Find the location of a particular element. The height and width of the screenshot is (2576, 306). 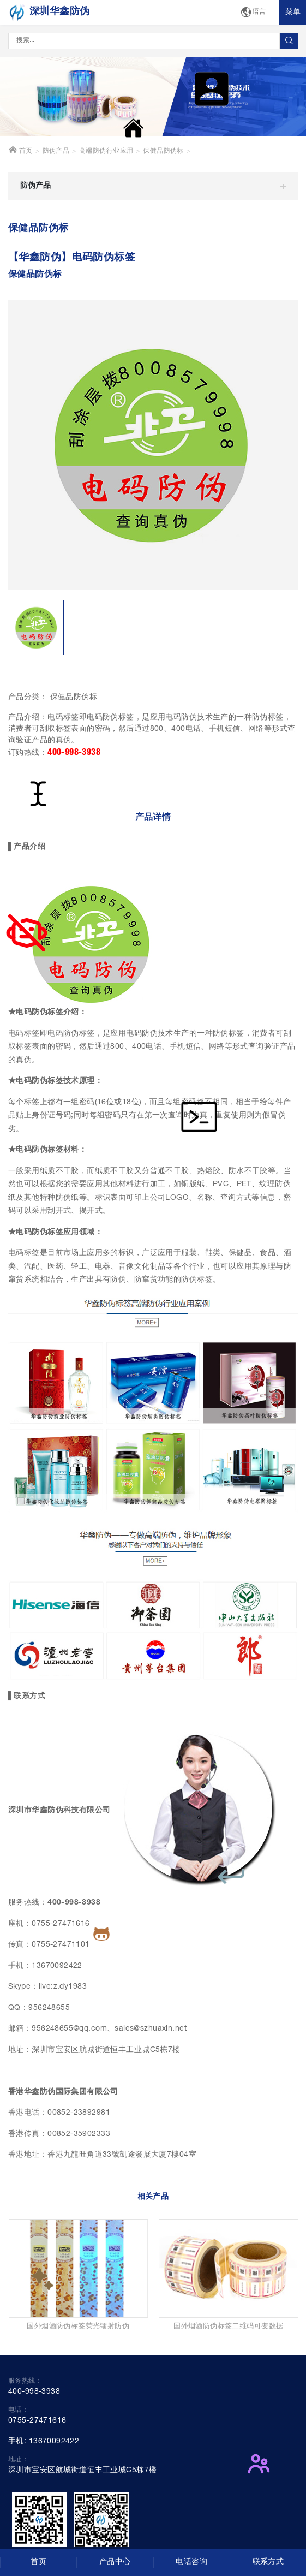

text input field is active is located at coordinates (38, 794).